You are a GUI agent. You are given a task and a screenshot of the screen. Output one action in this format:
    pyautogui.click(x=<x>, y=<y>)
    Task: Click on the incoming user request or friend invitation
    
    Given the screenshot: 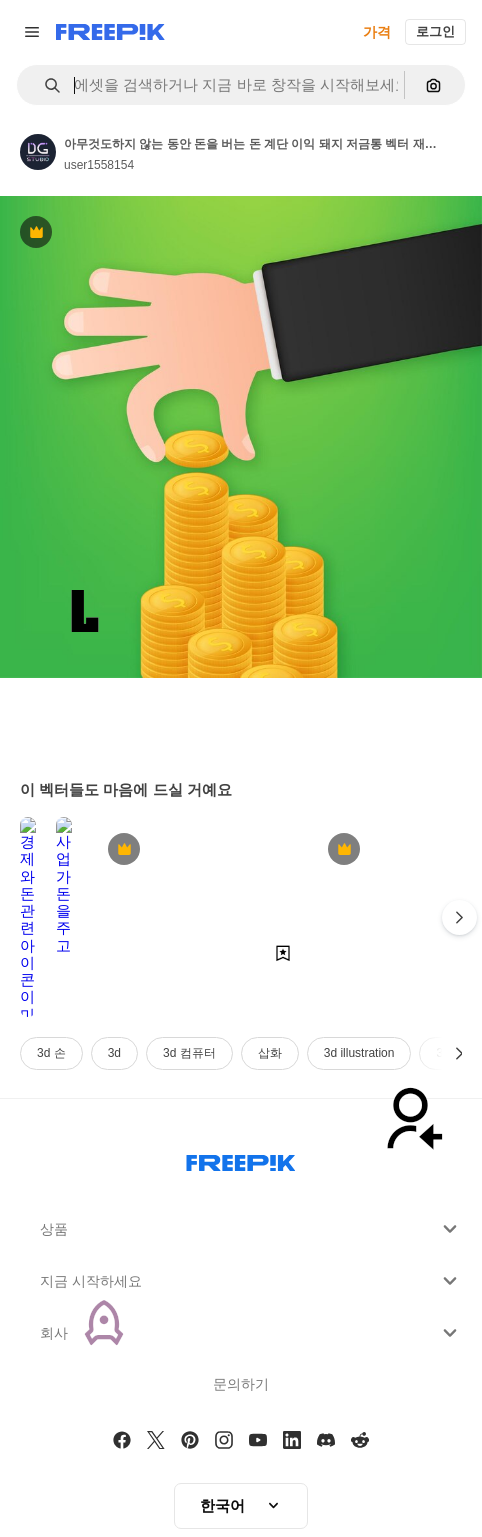 What is the action you would take?
    pyautogui.click(x=410, y=1119)
    